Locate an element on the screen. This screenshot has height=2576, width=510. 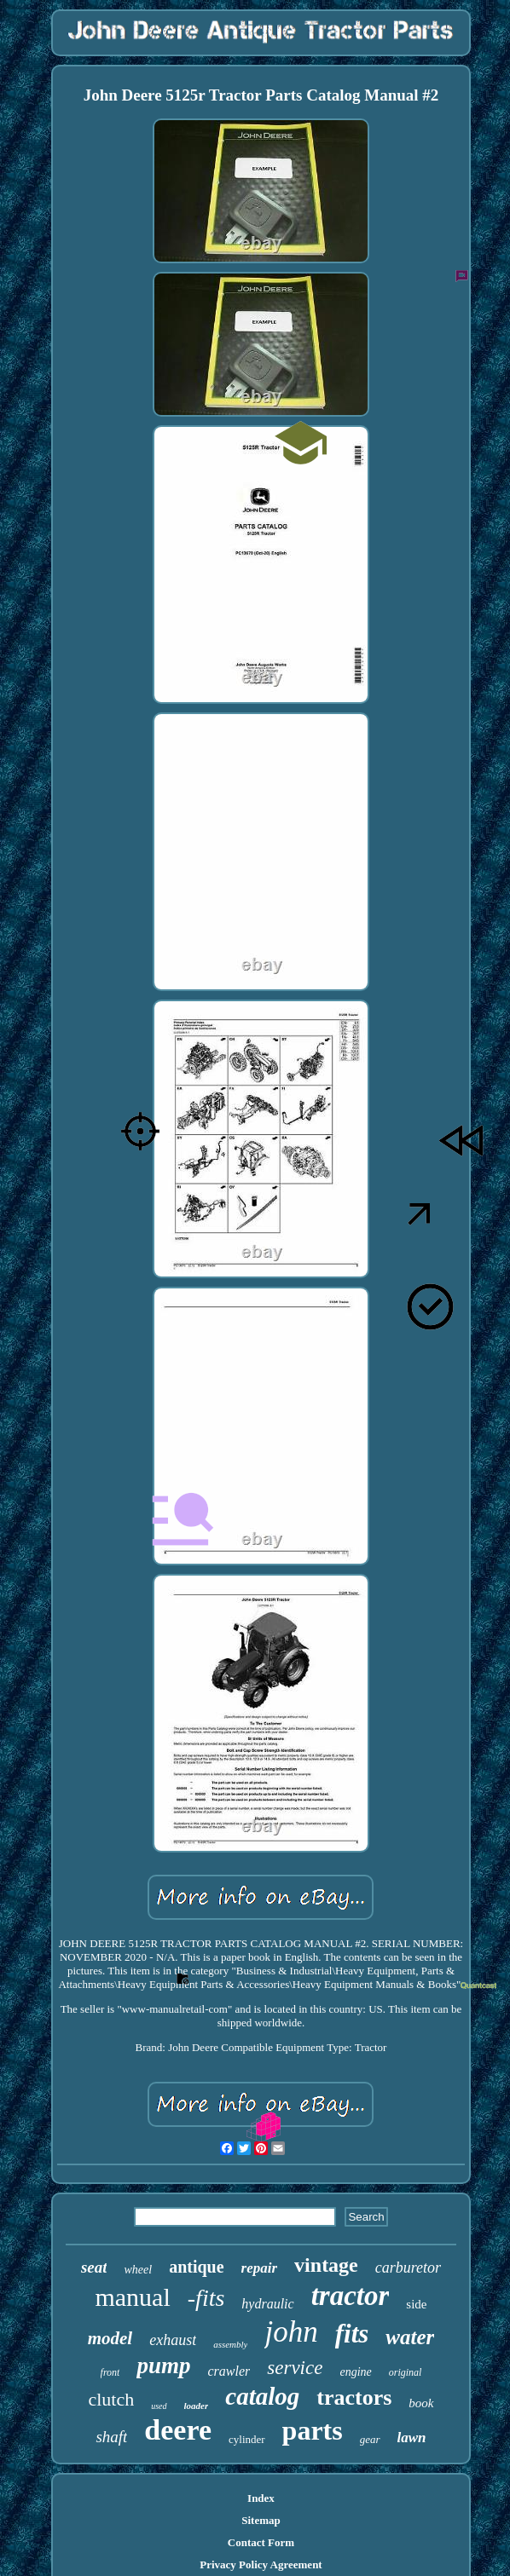
quantcast company logo is located at coordinates (478, 1985).